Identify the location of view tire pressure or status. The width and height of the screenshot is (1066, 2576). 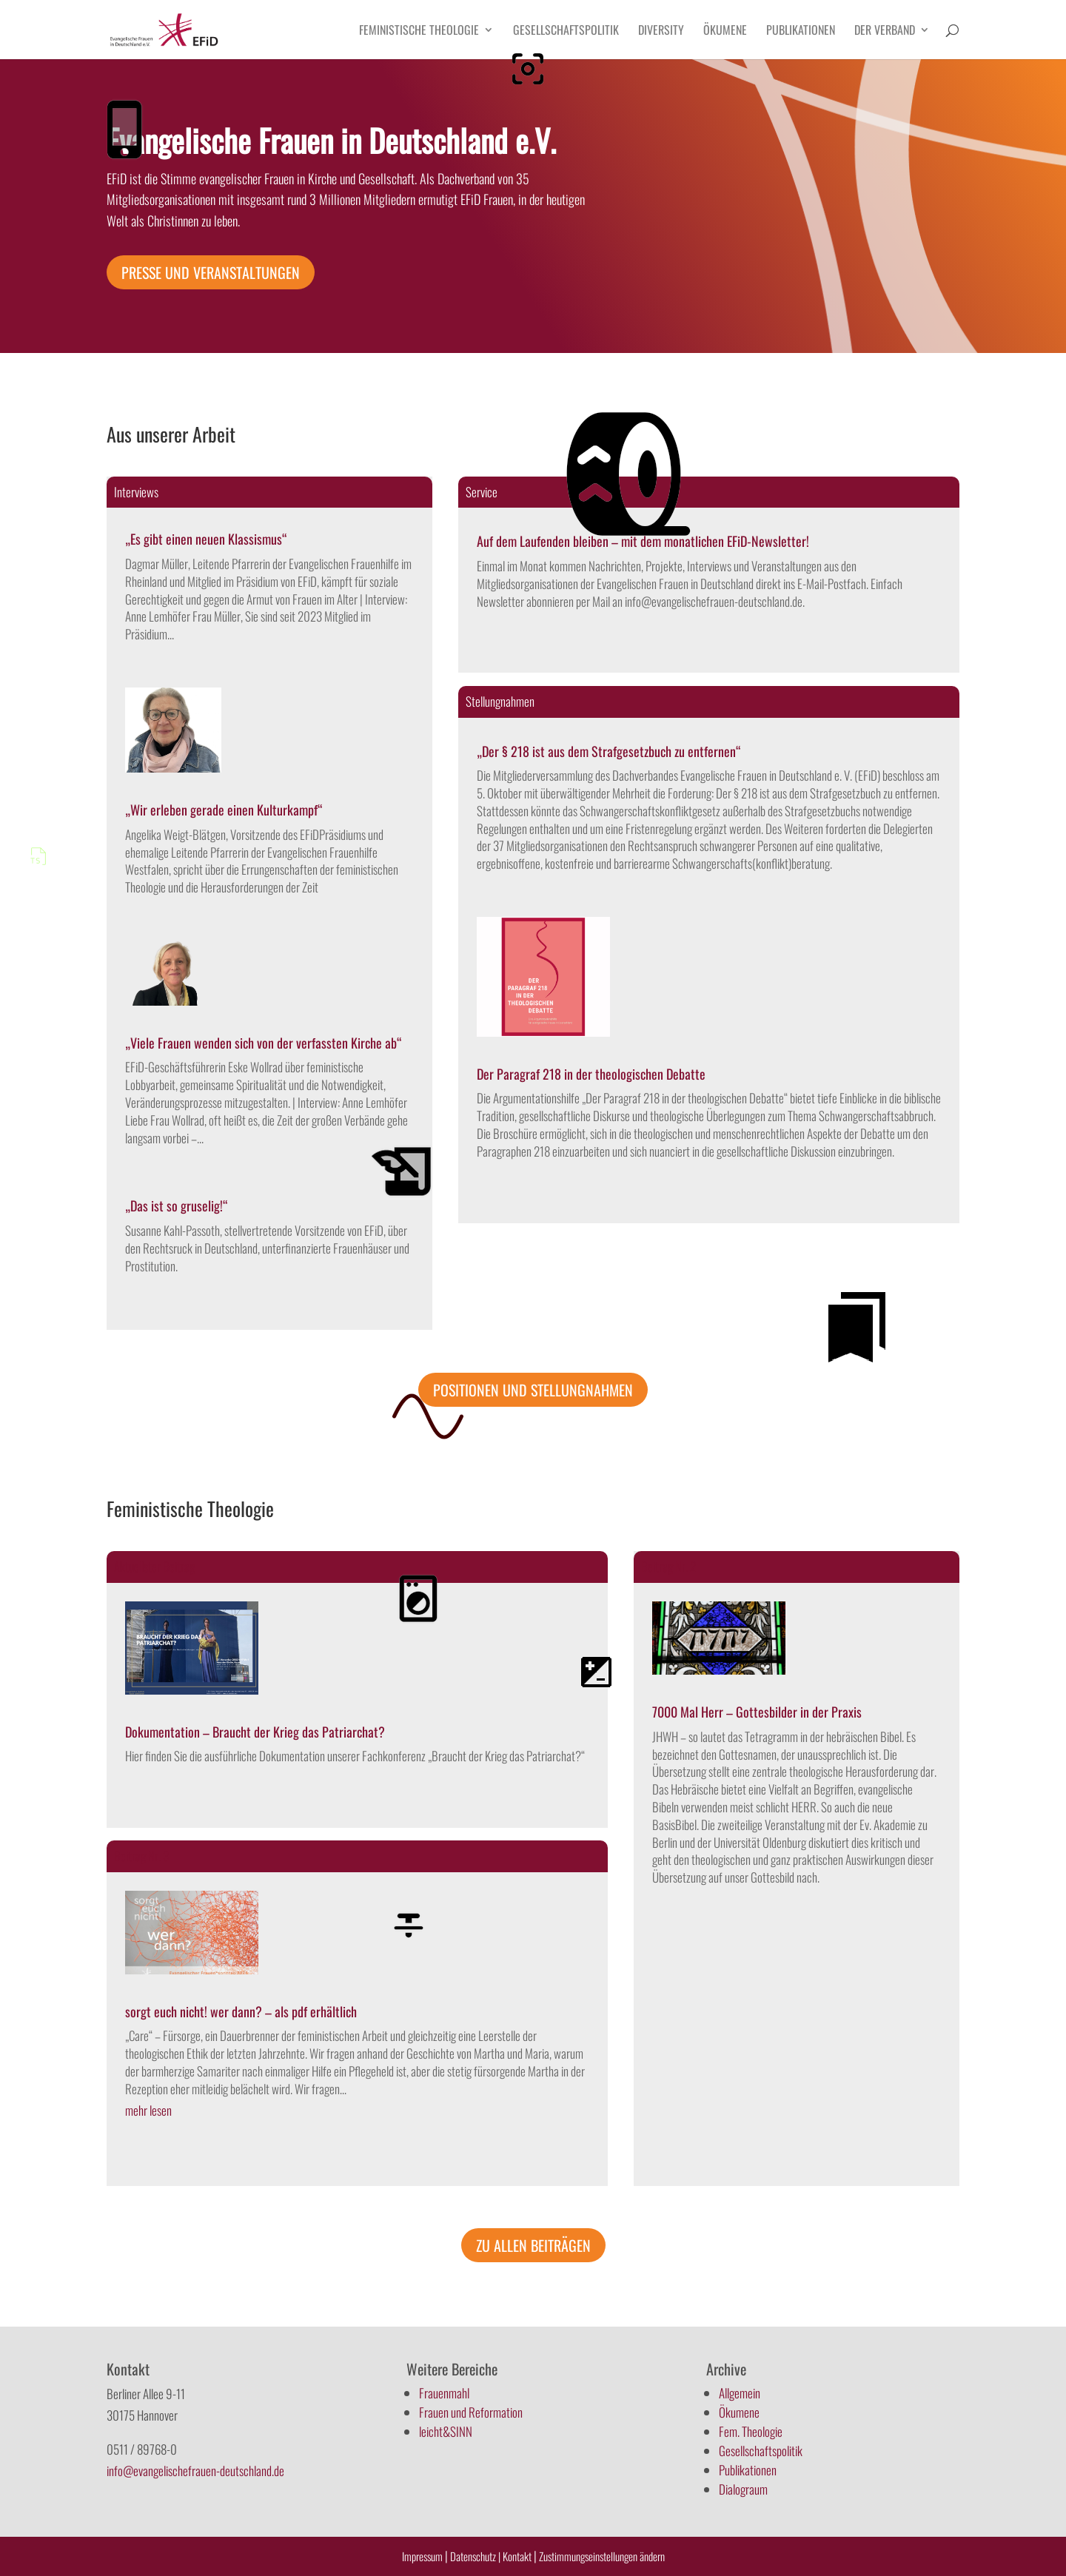
(623, 474).